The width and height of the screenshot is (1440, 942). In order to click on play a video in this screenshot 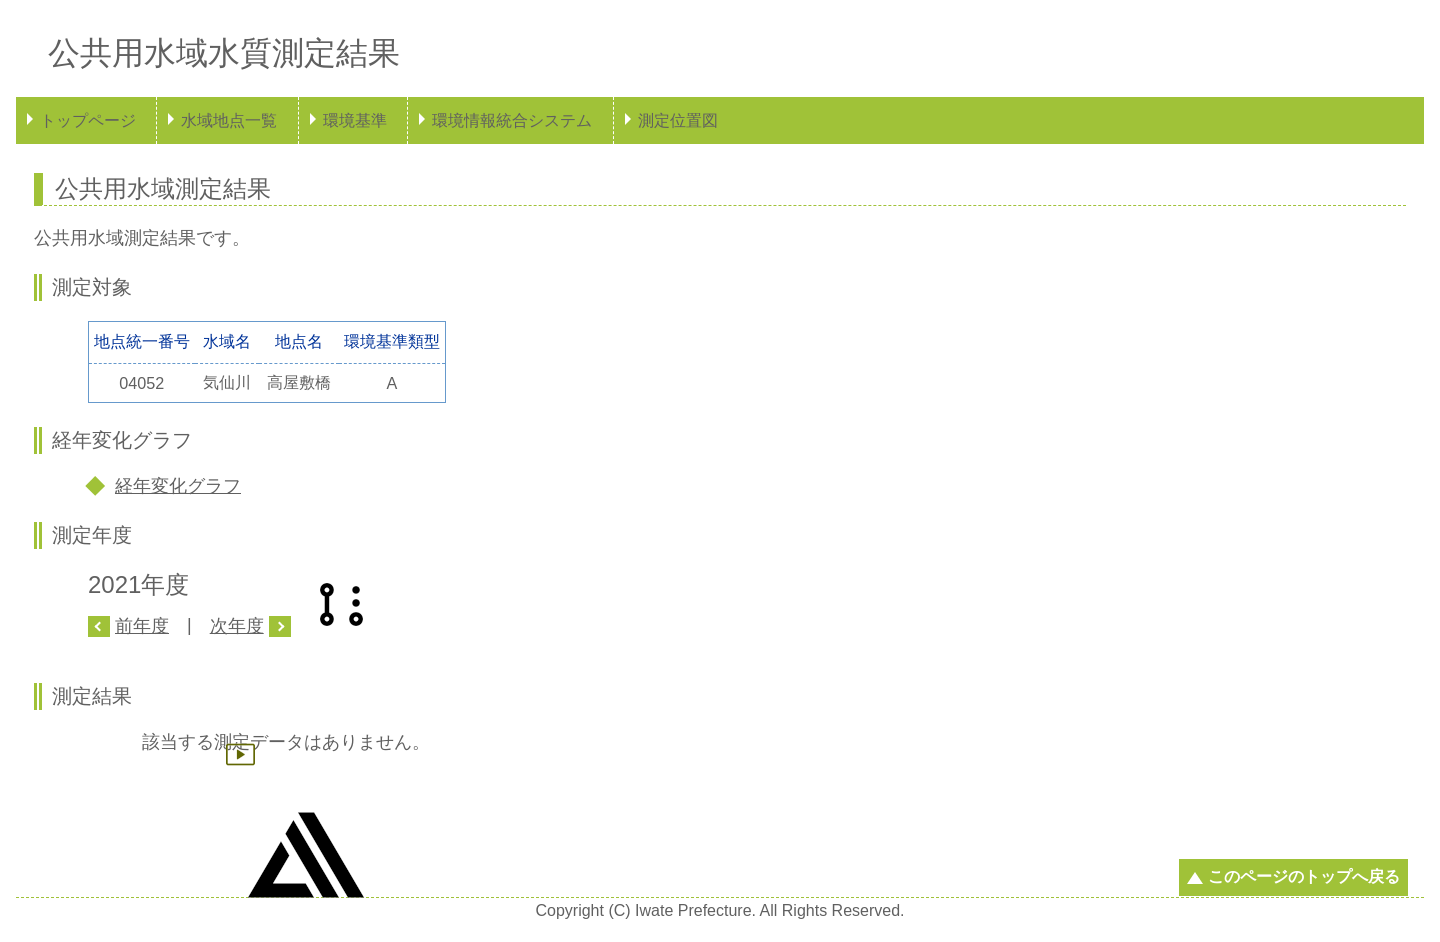, I will do `click(240, 754)`.